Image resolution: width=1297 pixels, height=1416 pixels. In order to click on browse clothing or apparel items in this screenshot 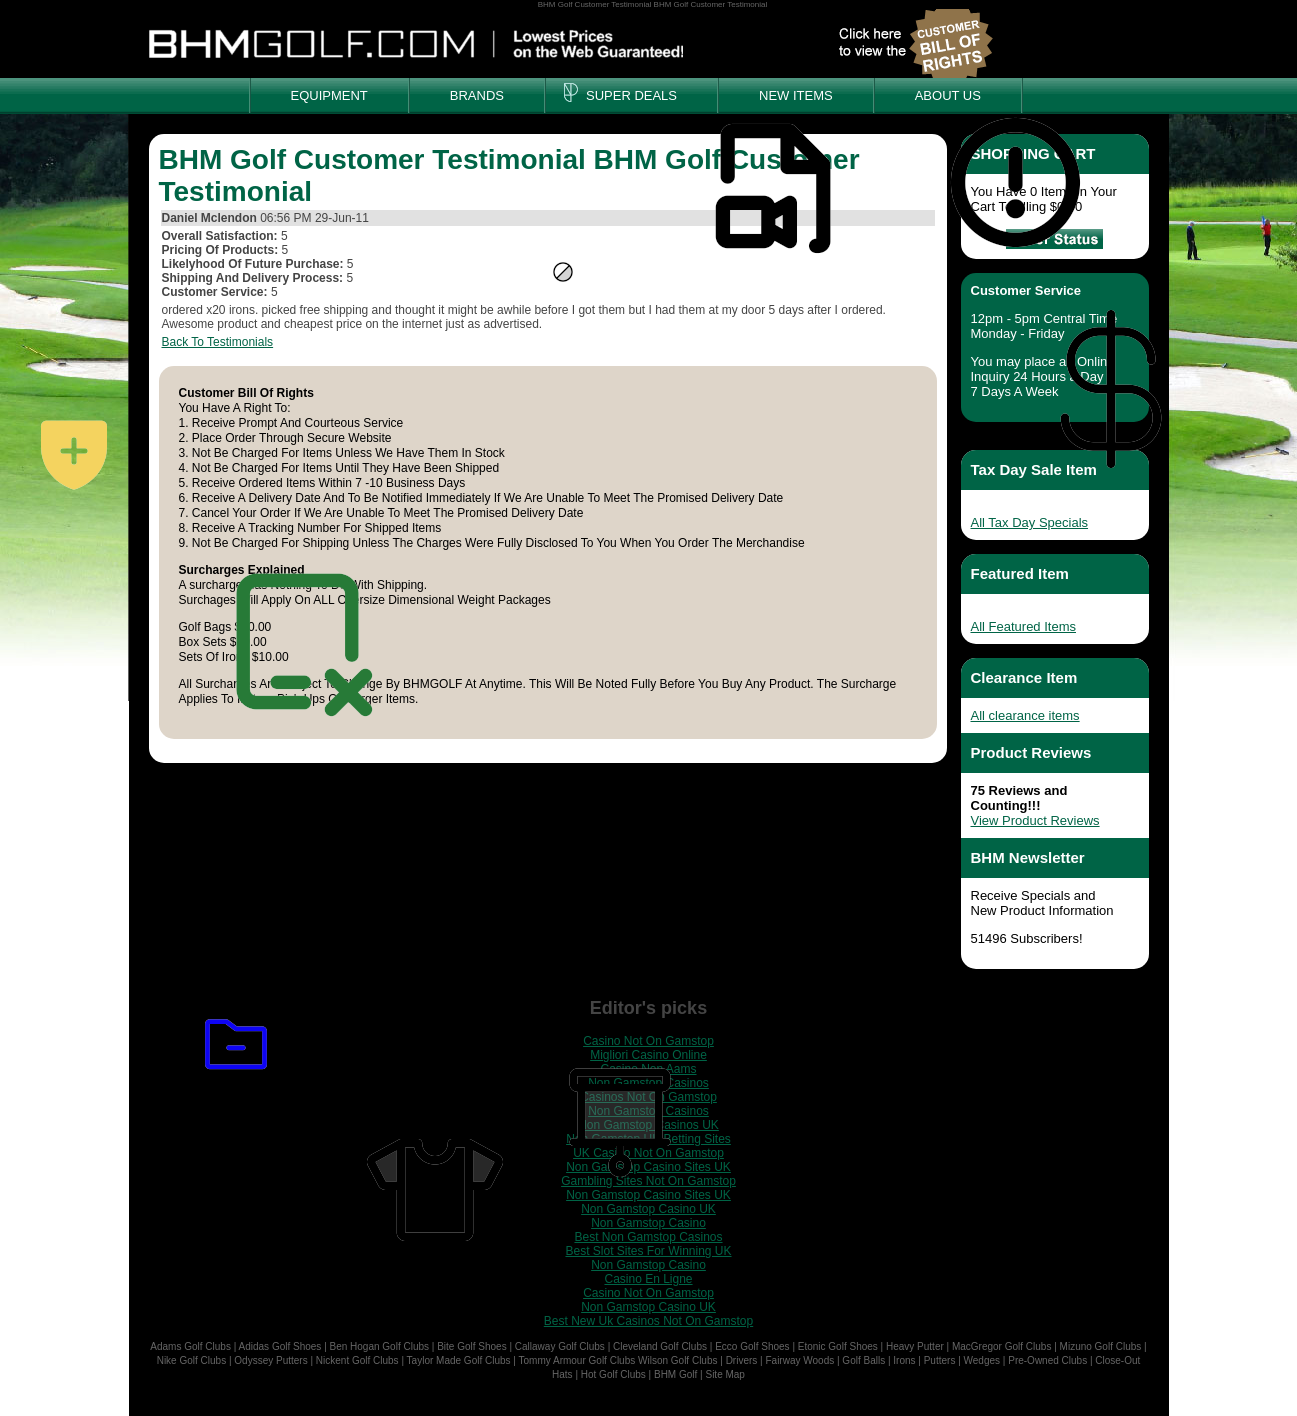, I will do `click(435, 1190)`.